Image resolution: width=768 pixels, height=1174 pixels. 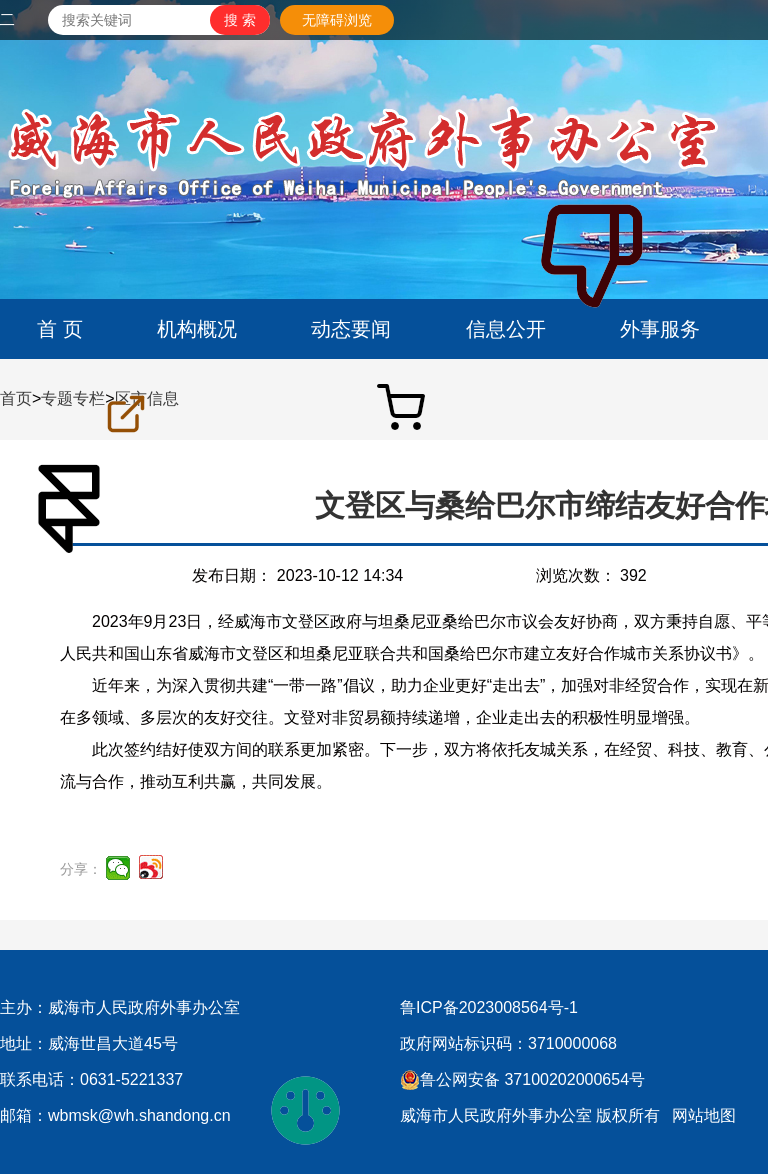 I want to click on view current performance or speed level, so click(x=305, y=1110).